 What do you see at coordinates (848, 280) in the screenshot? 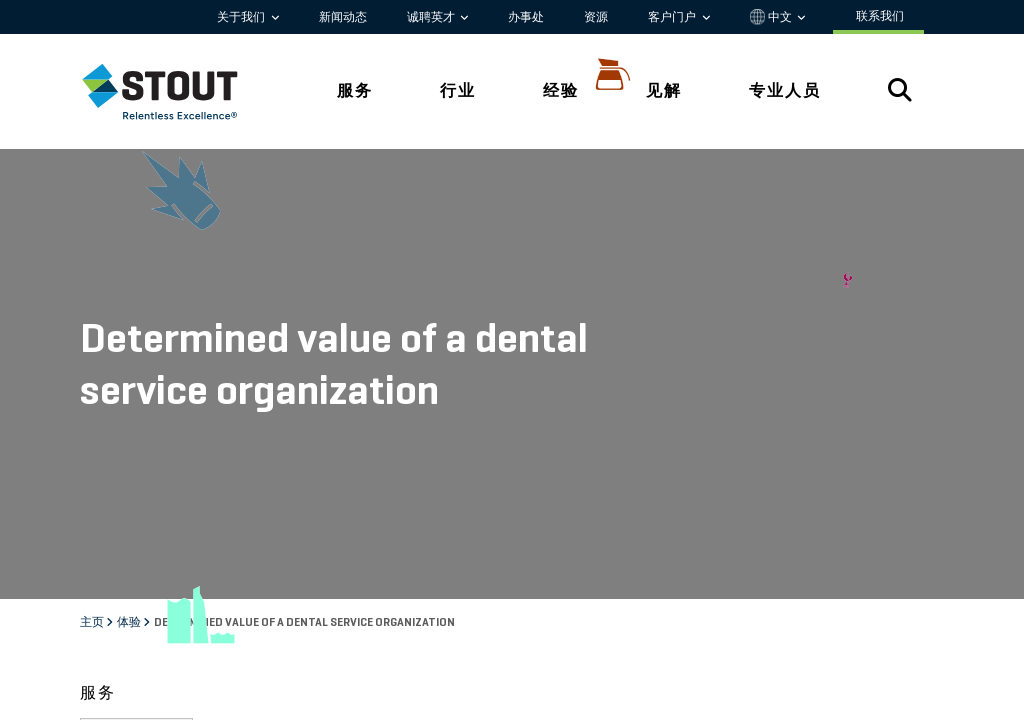
I see `view world map or global content` at bounding box center [848, 280].